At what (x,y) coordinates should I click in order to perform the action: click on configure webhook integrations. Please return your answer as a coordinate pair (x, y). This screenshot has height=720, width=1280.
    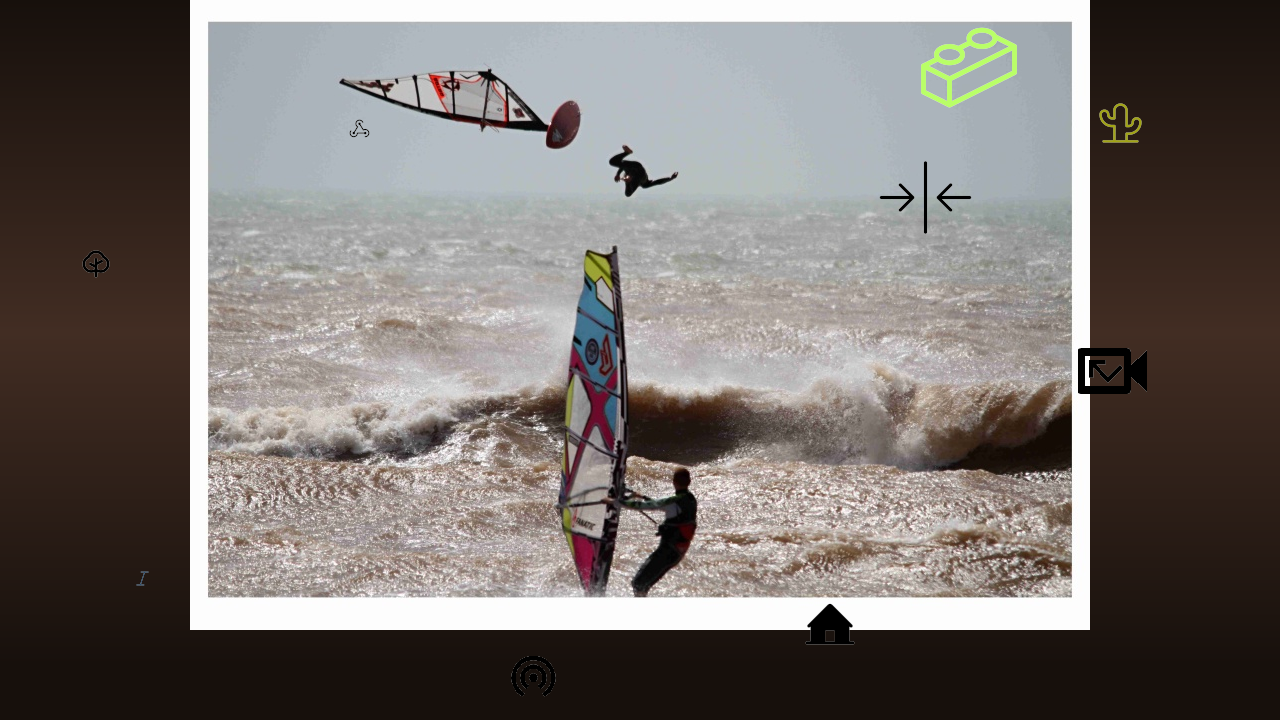
    Looking at the image, I should click on (359, 129).